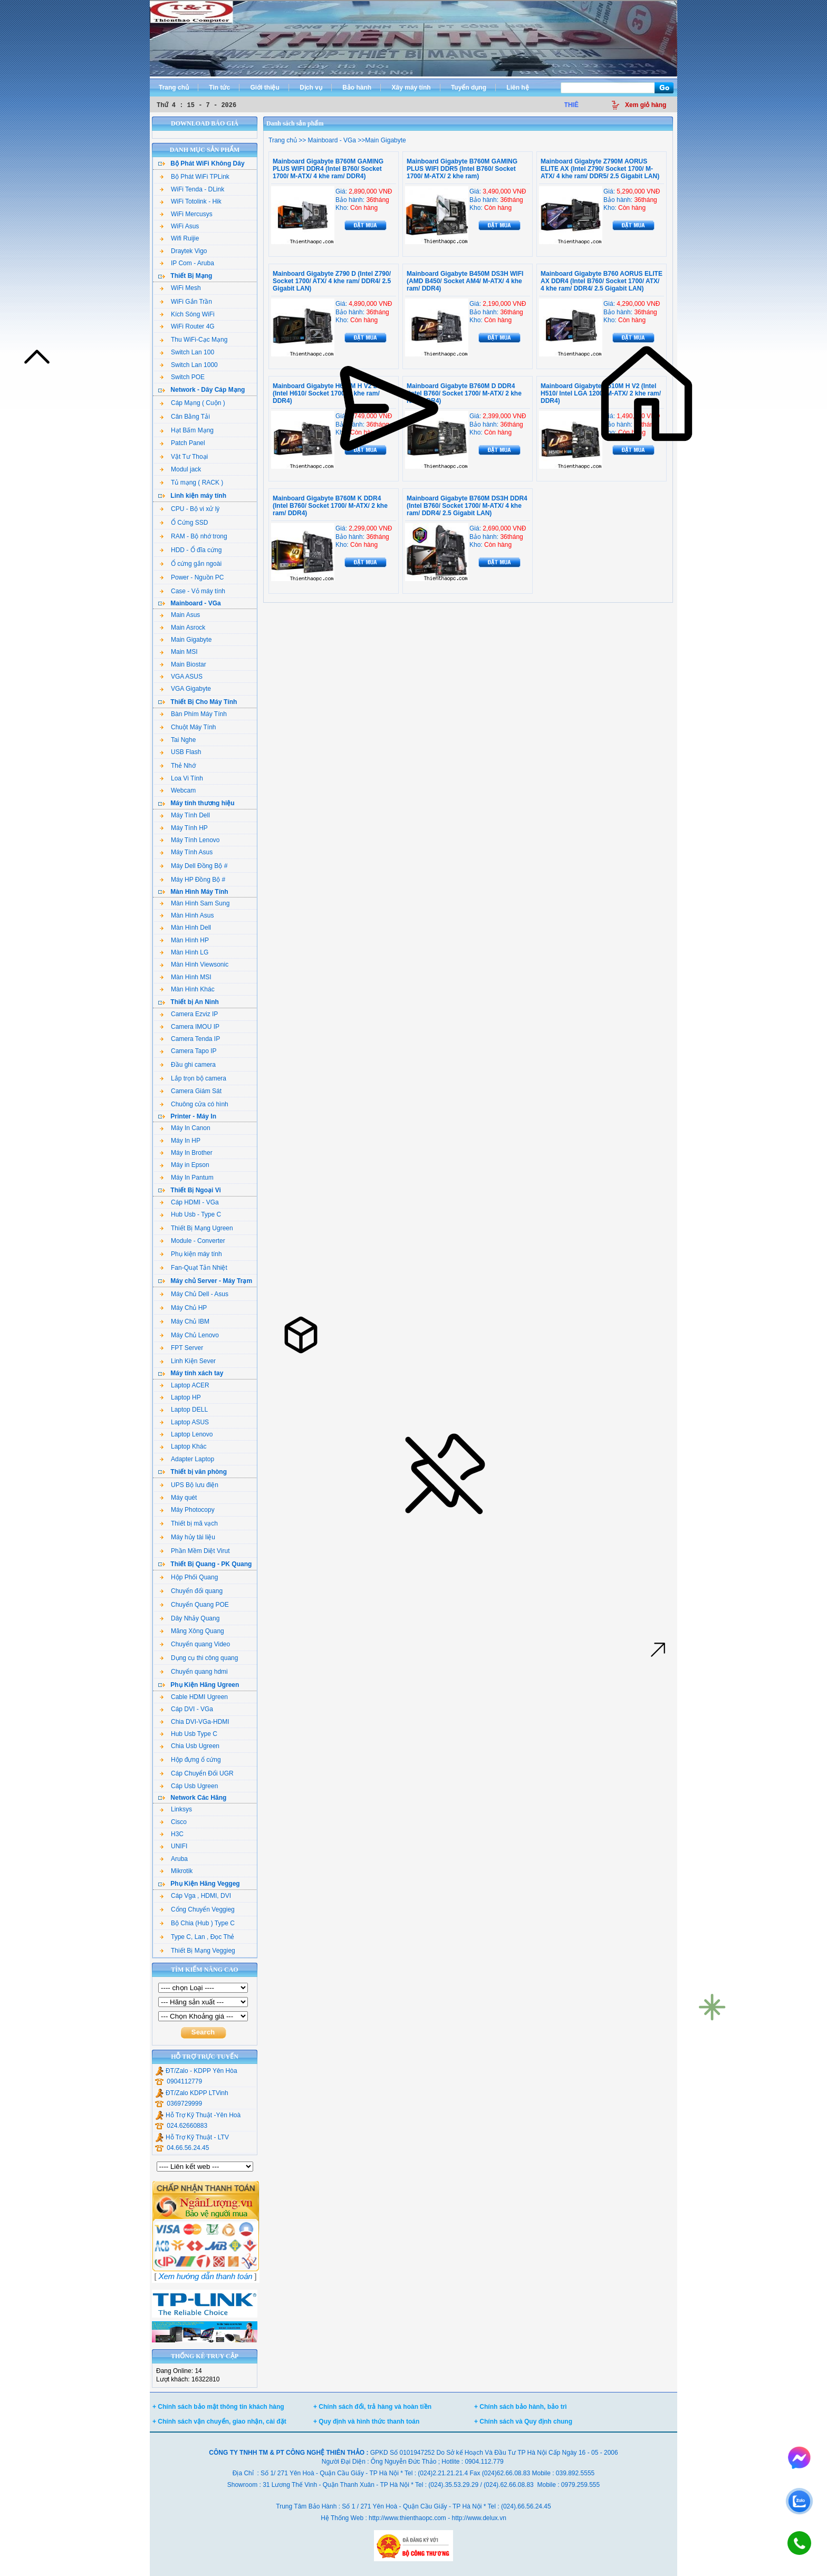 The width and height of the screenshot is (827, 2576). I want to click on view package or dependency details, so click(301, 1335).